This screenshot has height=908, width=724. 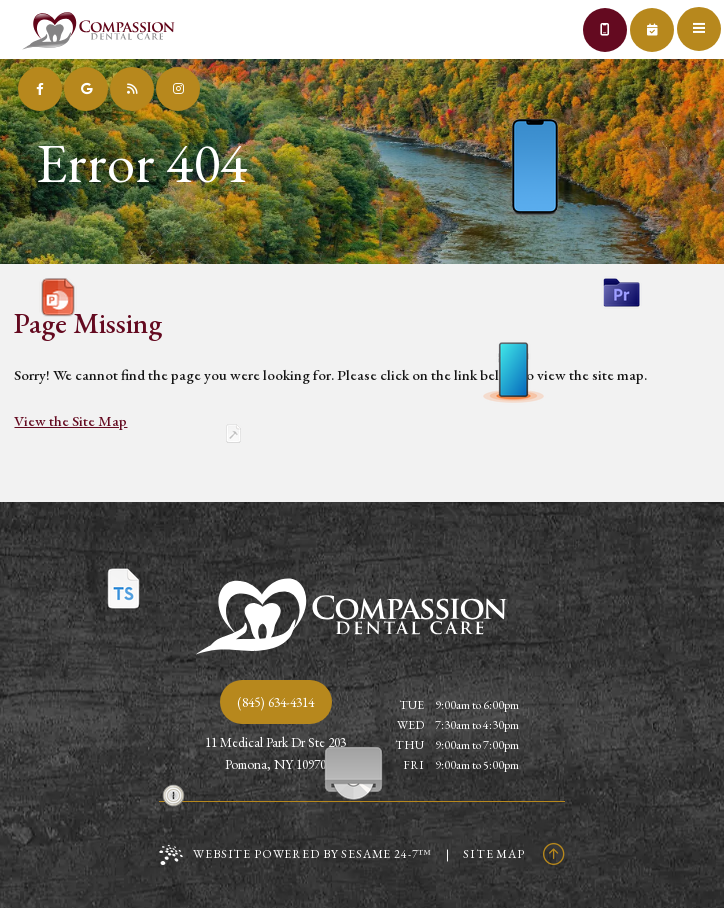 I want to click on indicates a connected iPhone device, so click(x=535, y=168).